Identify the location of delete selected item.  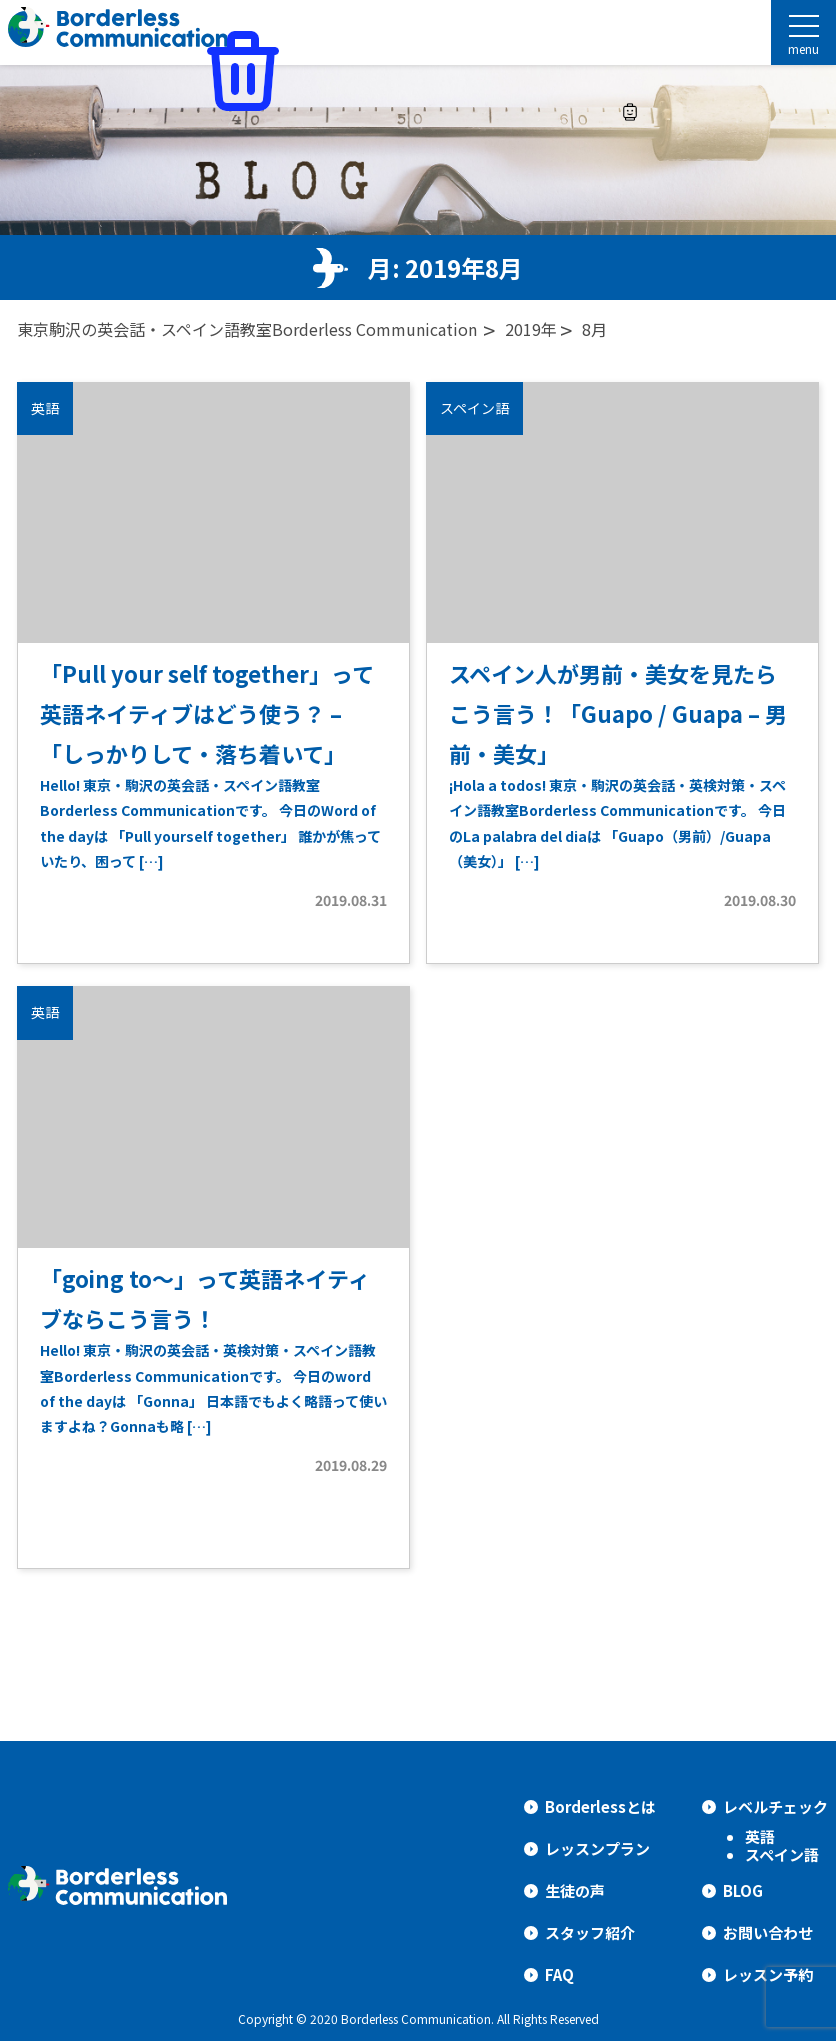
(243, 71).